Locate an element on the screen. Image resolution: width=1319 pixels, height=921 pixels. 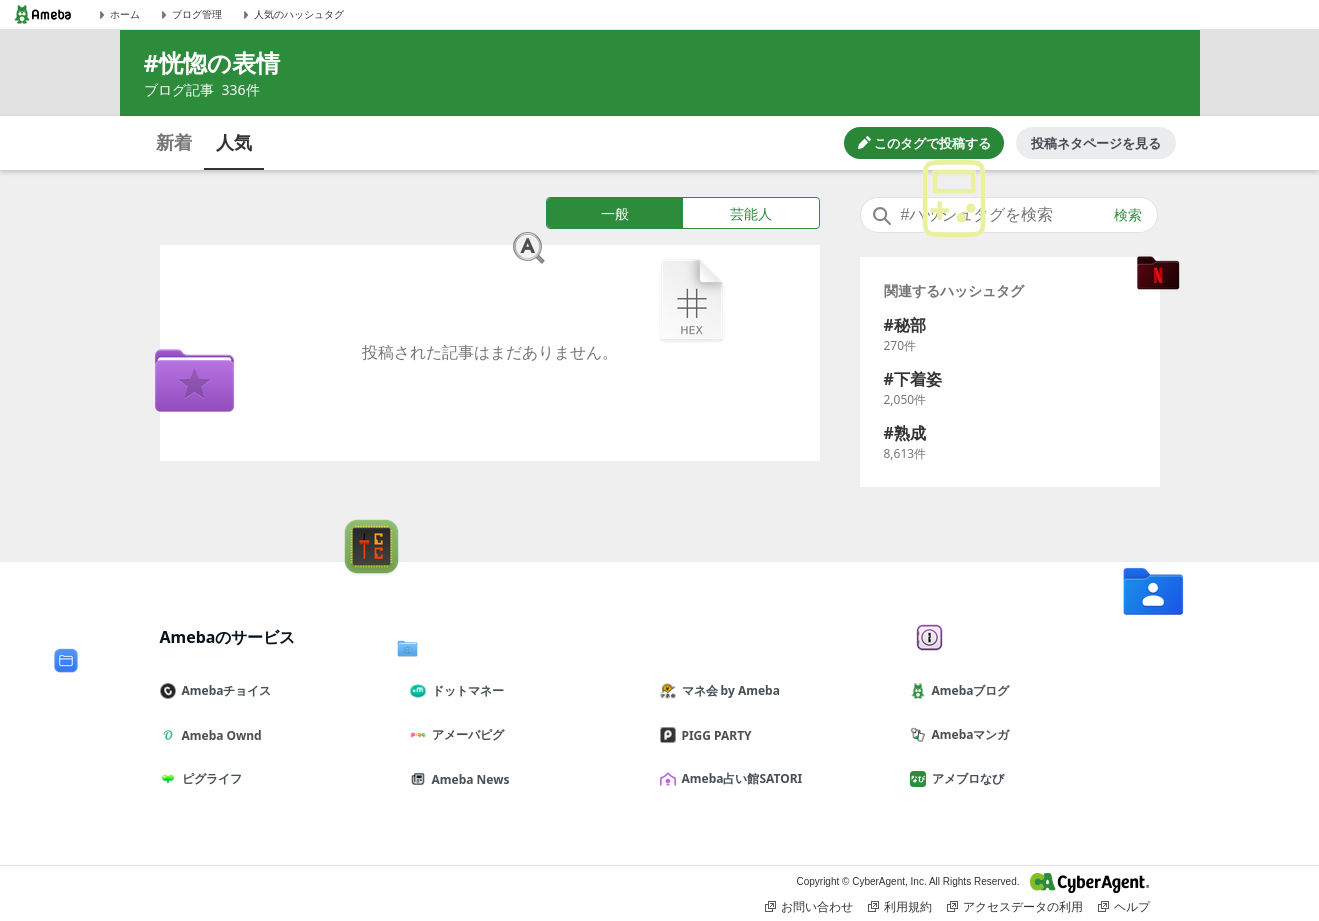
find text or search within document is located at coordinates (529, 248).